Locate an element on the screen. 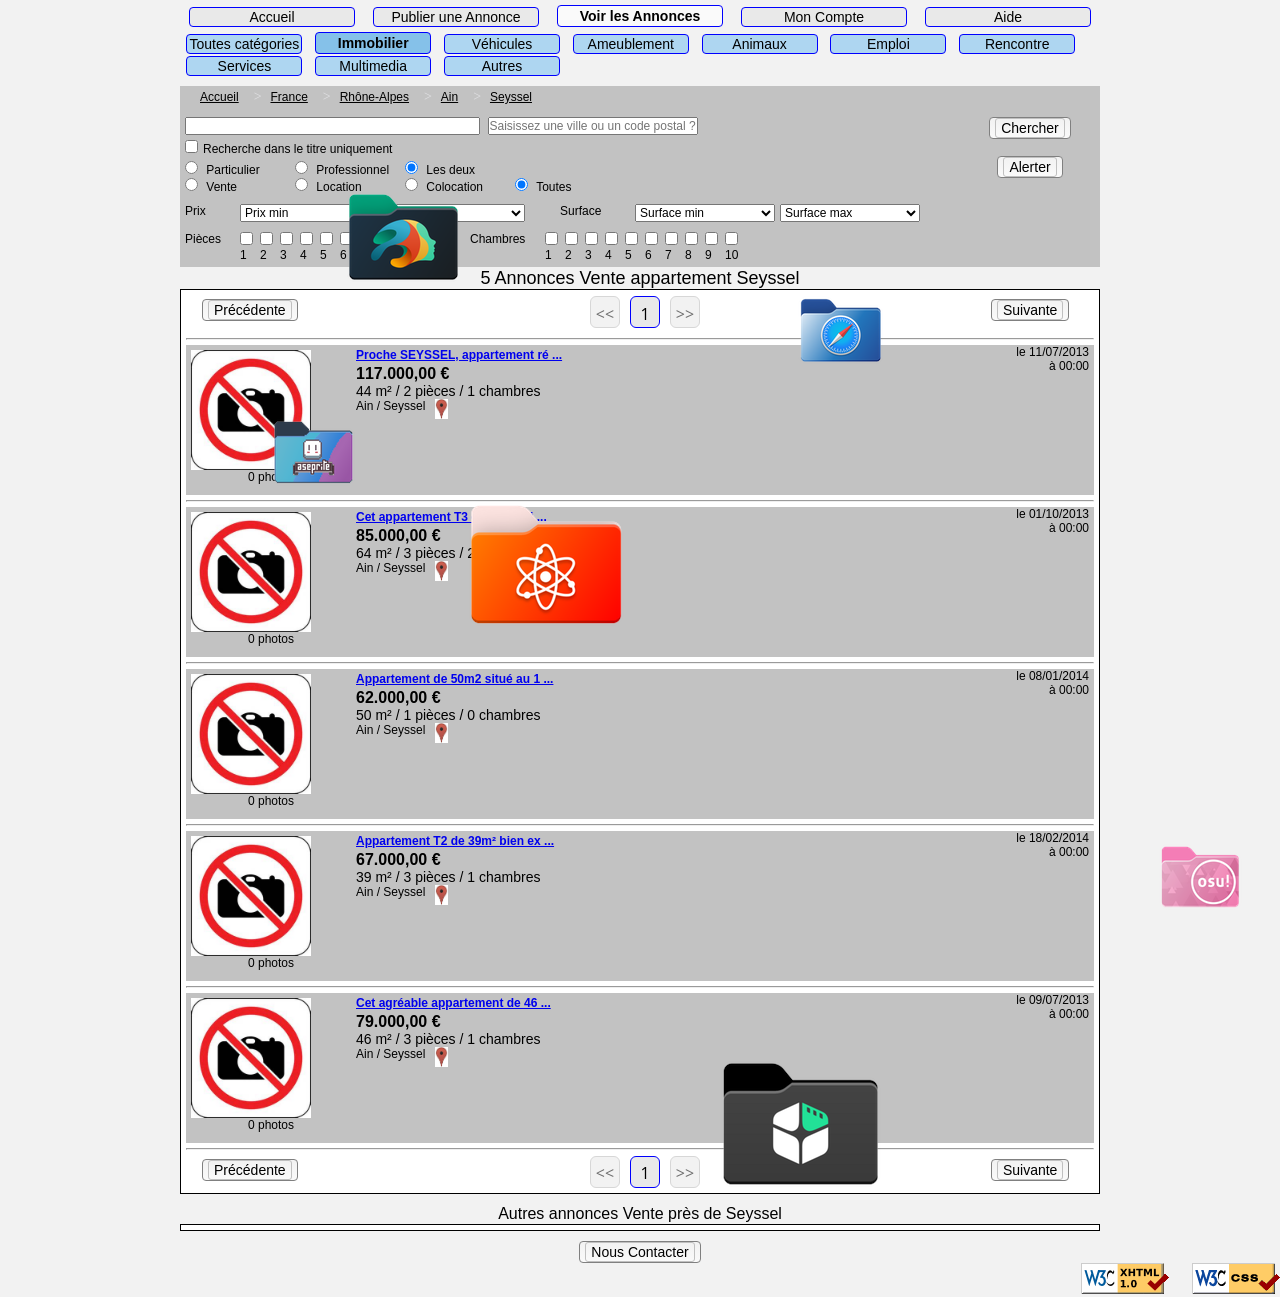  open daz 3d project files folder is located at coordinates (403, 240).